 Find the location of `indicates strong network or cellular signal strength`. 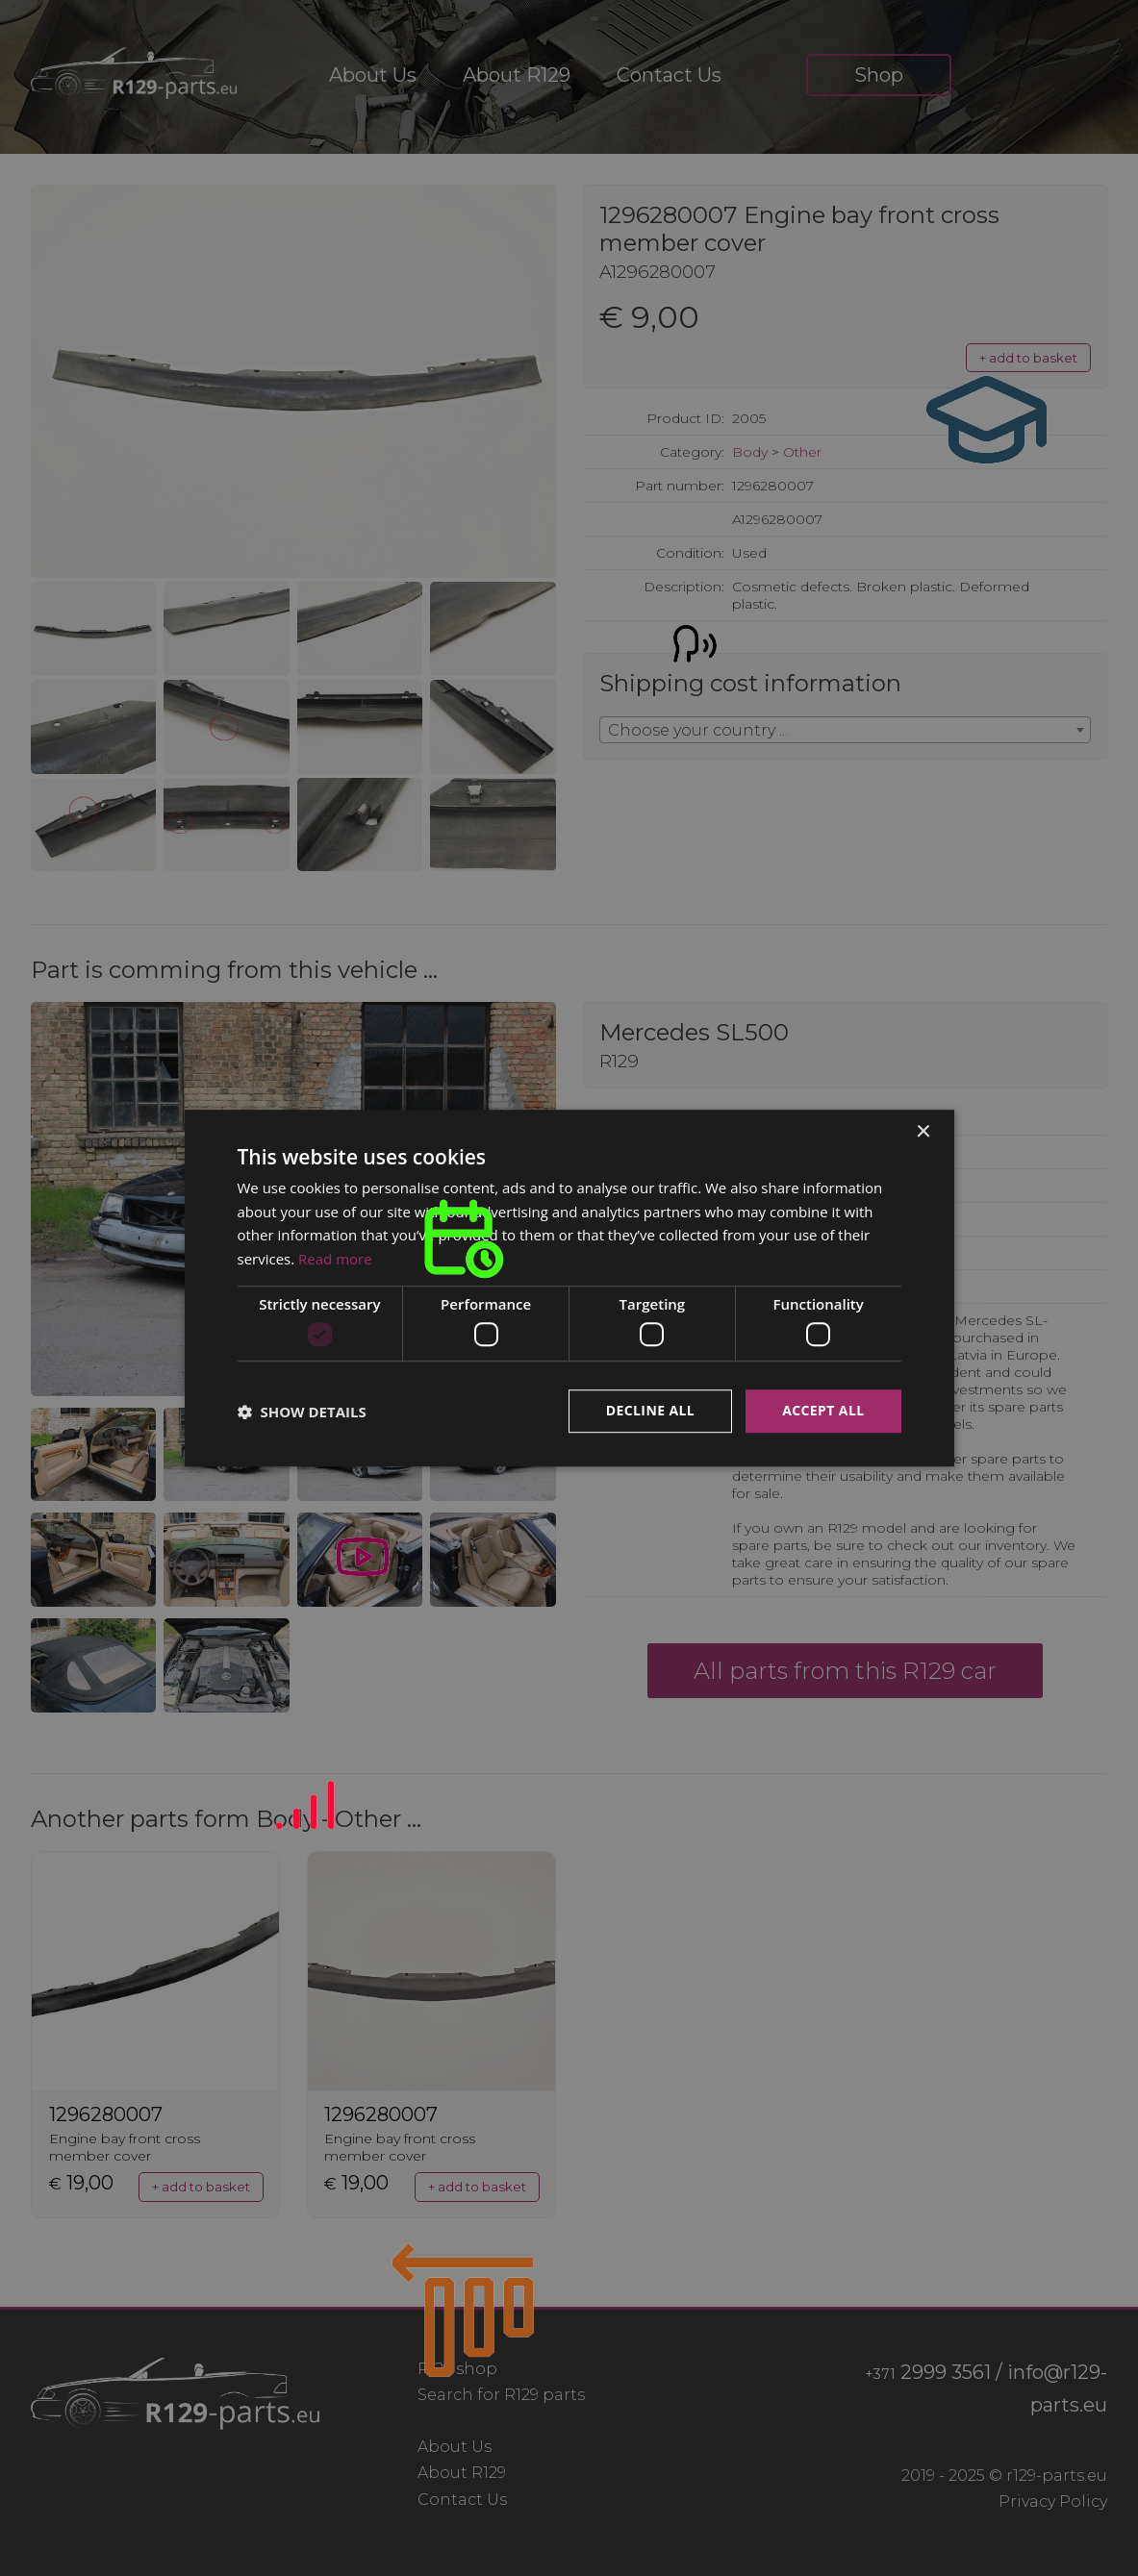

indicates strong network or cellular signal strength is located at coordinates (314, 1798).